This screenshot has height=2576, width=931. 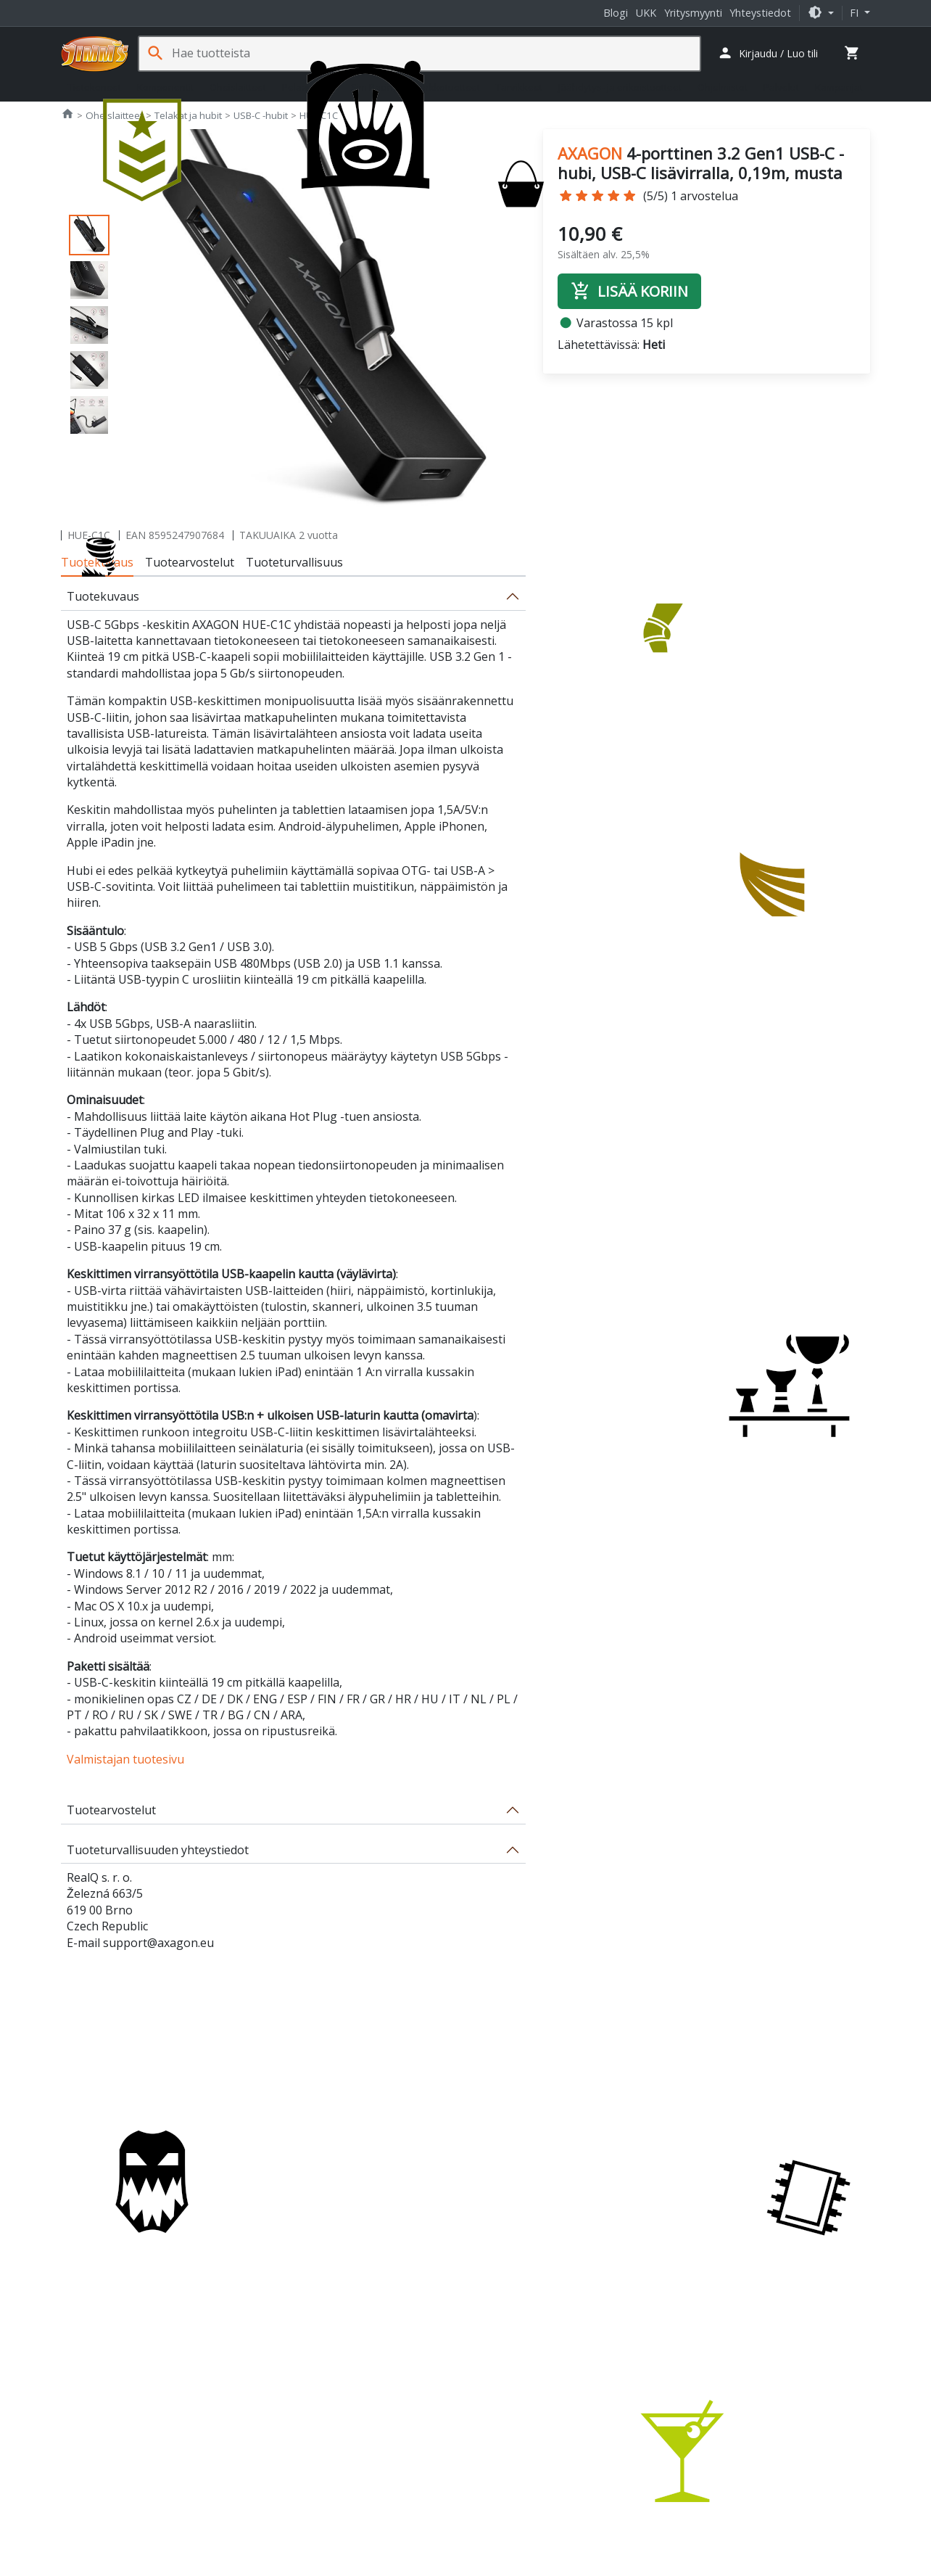 What do you see at coordinates (521, 184) in the screenshot?
I see `access beach or vacation-related items` at bounding box center [521, 184].